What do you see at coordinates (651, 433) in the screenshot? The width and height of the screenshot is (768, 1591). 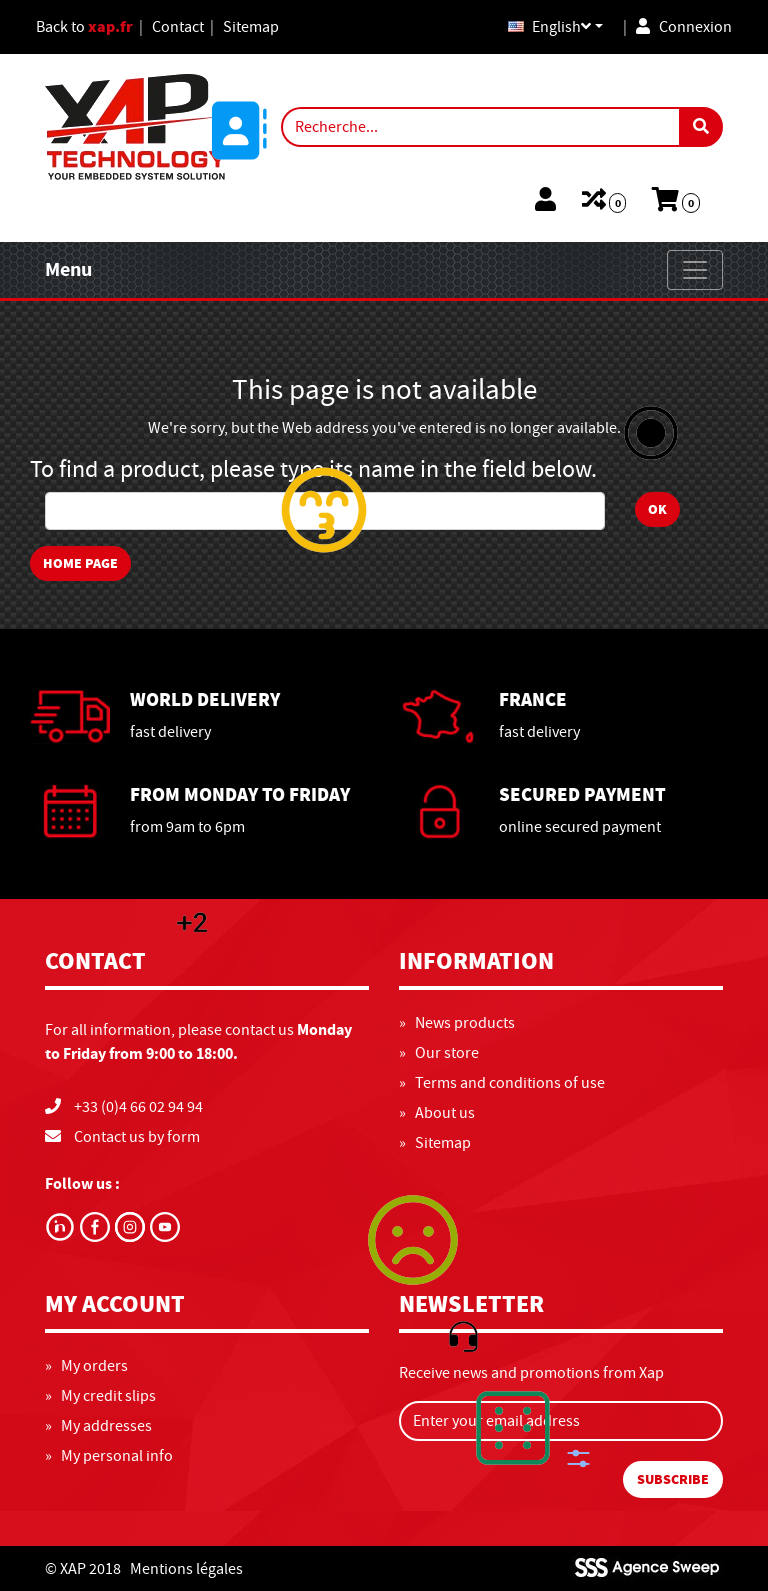 I see `a selected radio button option` at bounding box center [651, 433].